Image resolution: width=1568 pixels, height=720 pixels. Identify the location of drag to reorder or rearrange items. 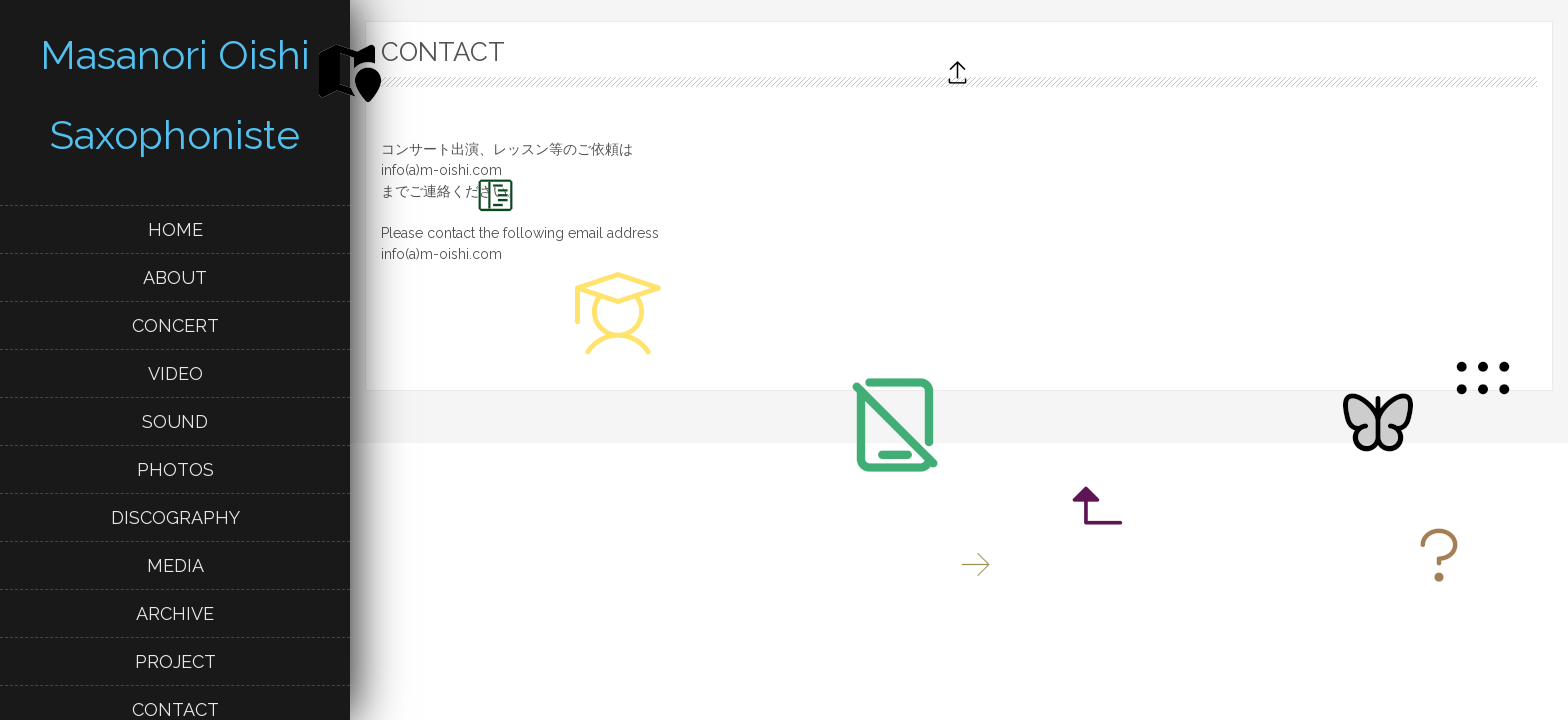
(1483, 378).